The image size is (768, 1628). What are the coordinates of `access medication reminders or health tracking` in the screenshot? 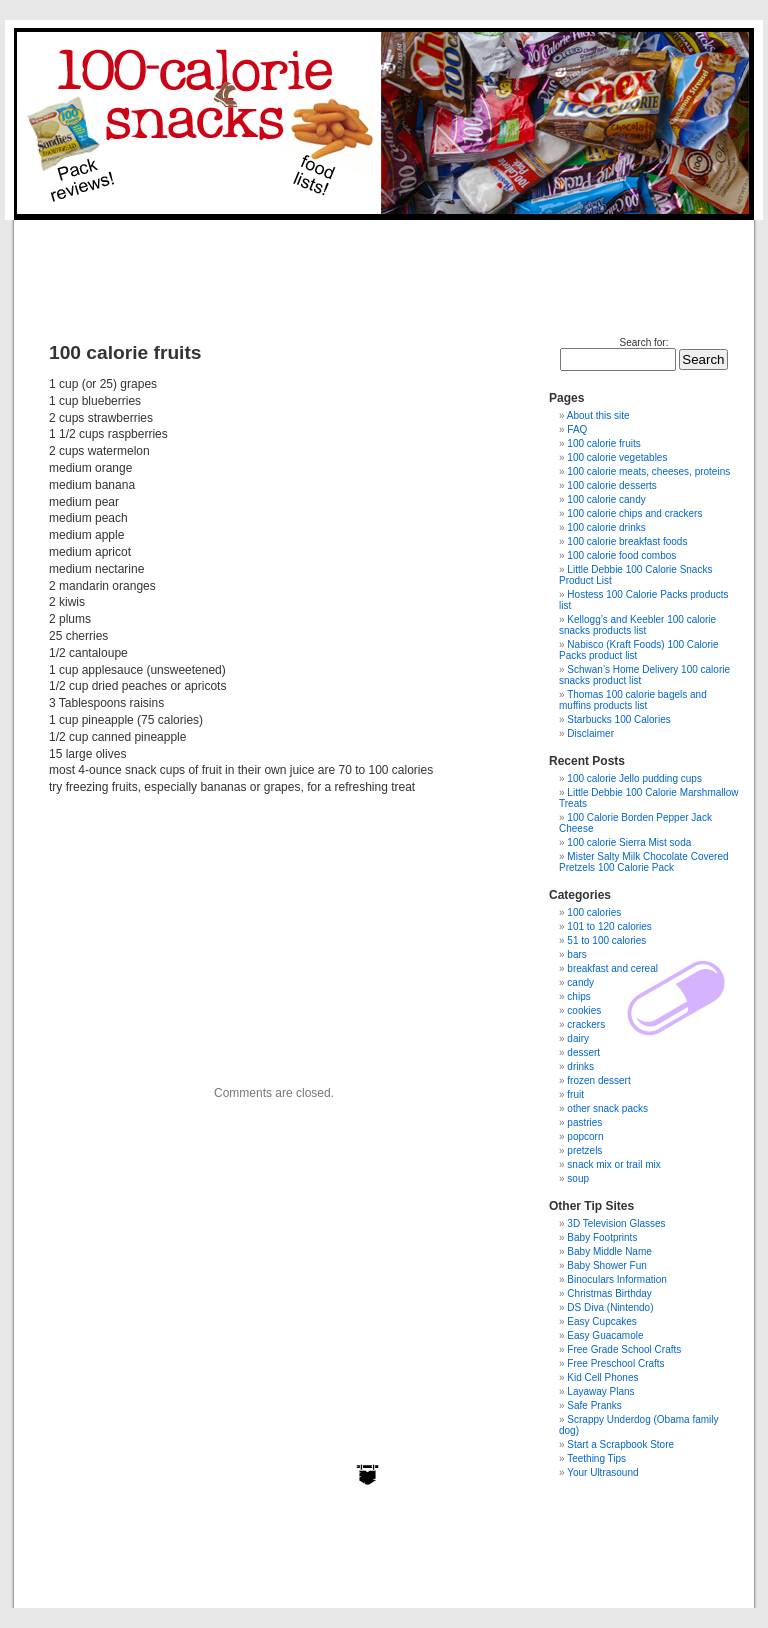 It's located at (676, 1000).